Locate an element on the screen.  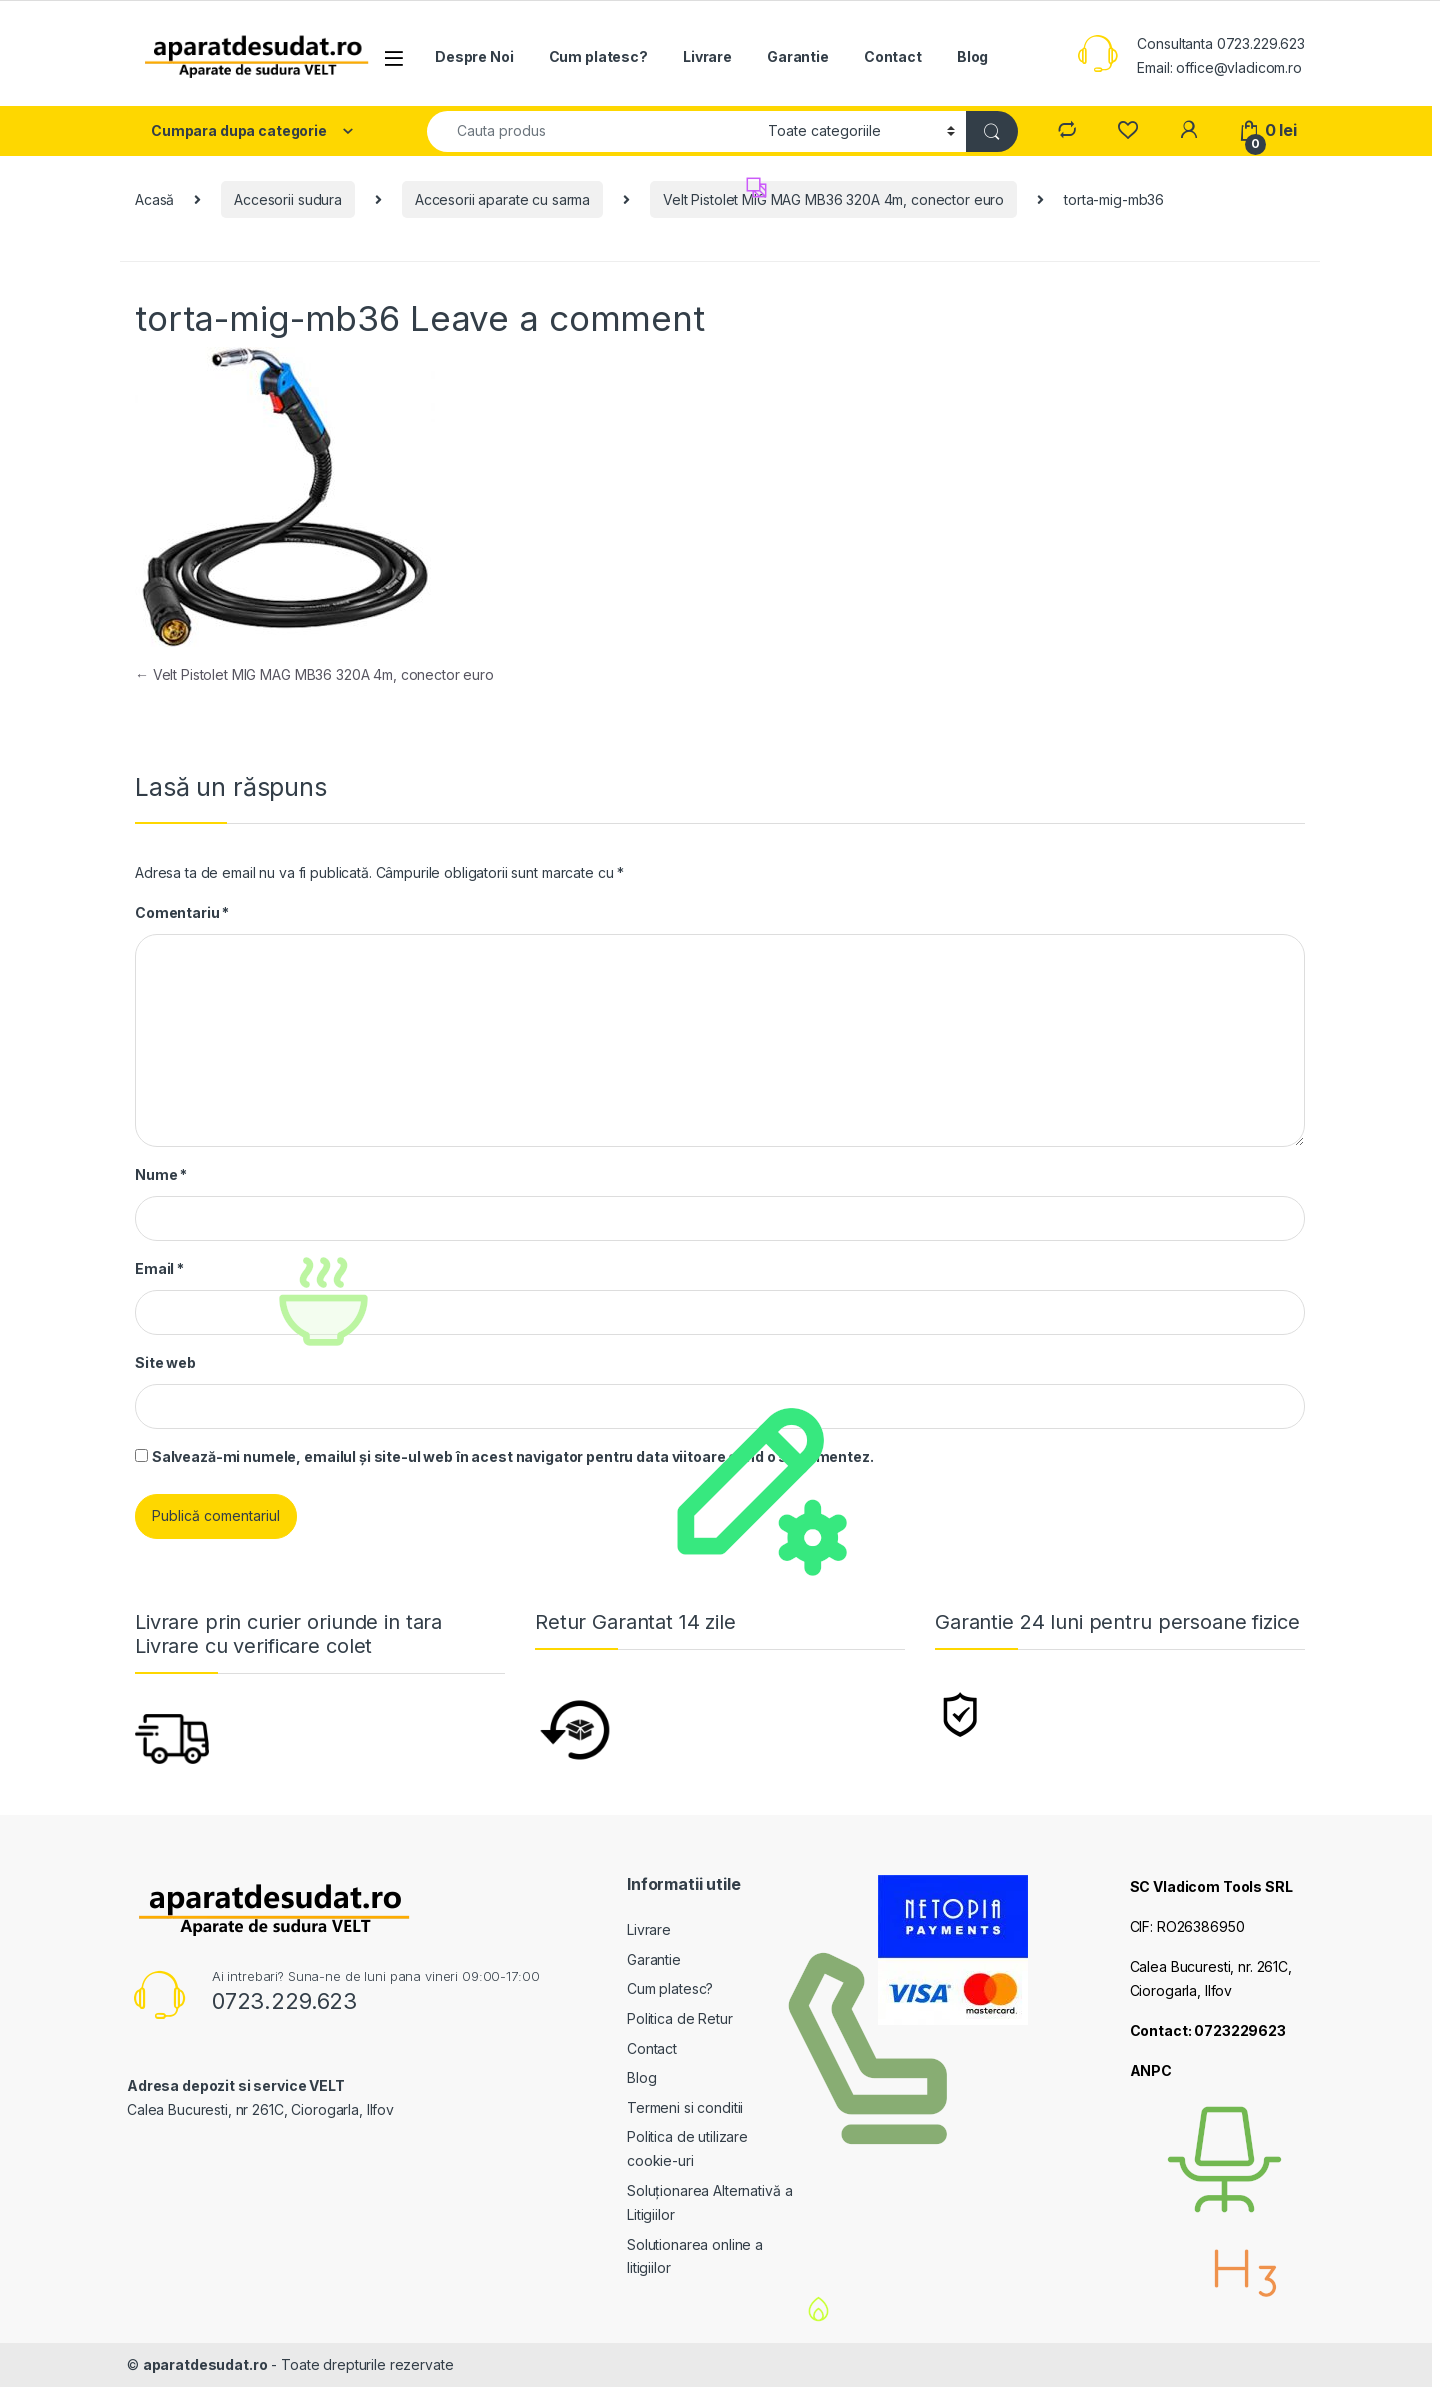
subtract or remove a layer from selection is located at coordinates (756, 187).